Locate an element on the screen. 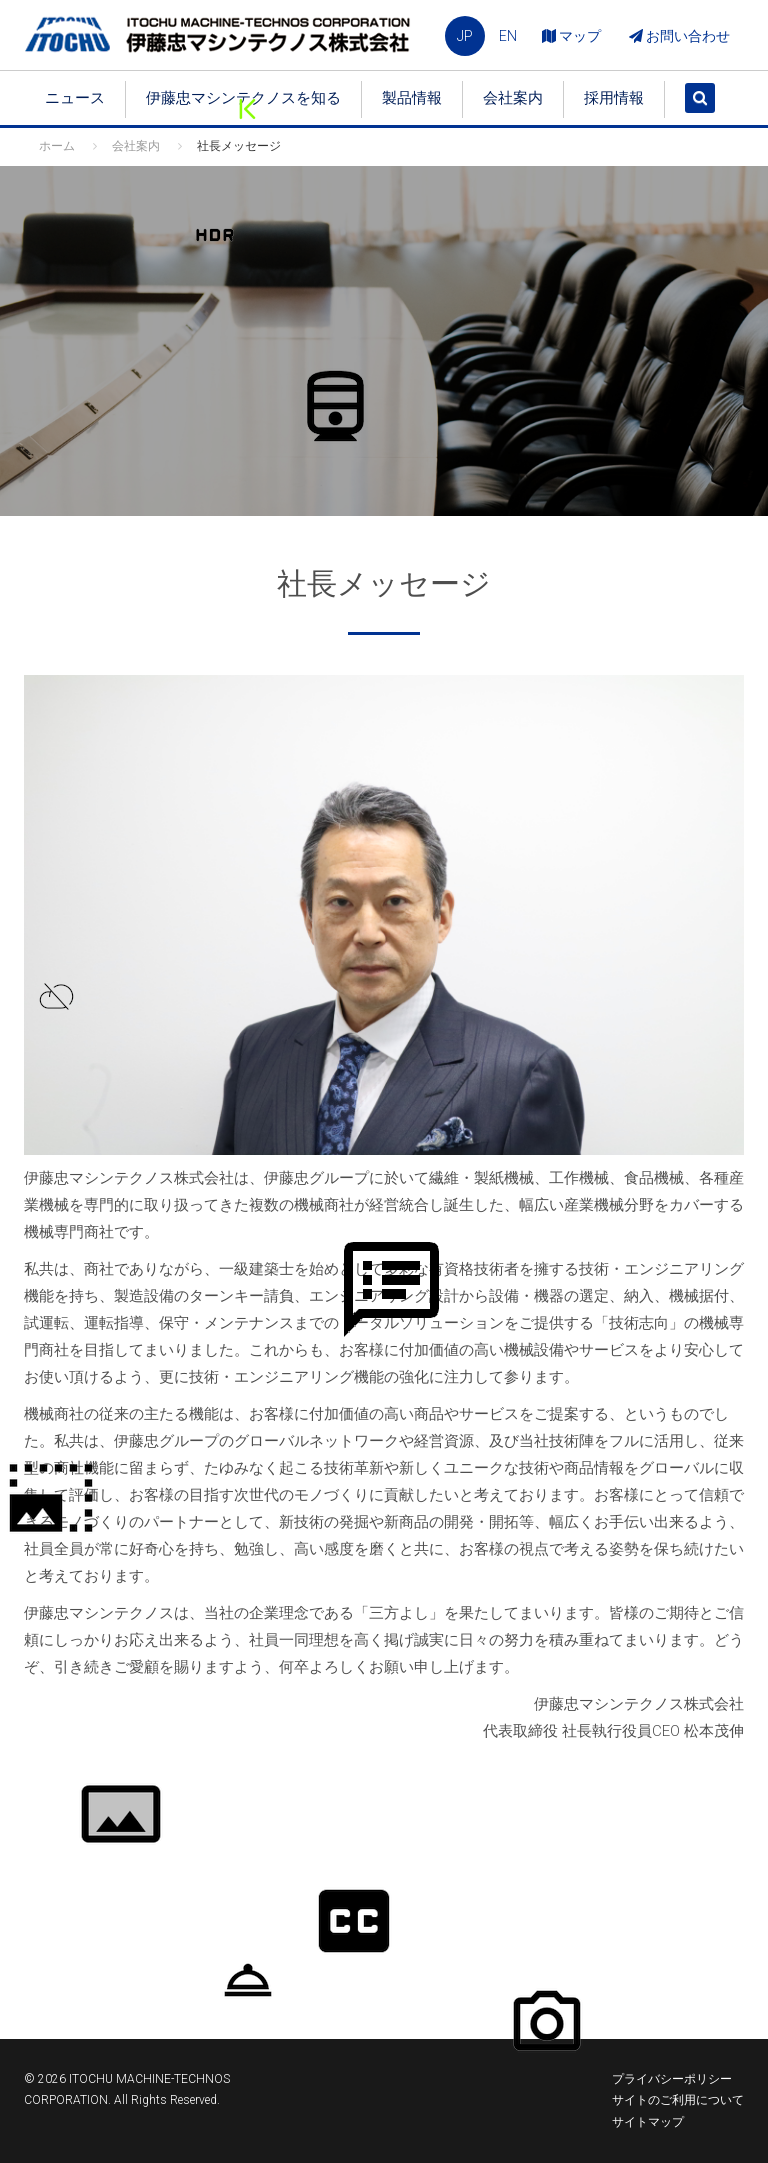  view speaker notes or presentation talking points is located at coordinates (391, 1289).